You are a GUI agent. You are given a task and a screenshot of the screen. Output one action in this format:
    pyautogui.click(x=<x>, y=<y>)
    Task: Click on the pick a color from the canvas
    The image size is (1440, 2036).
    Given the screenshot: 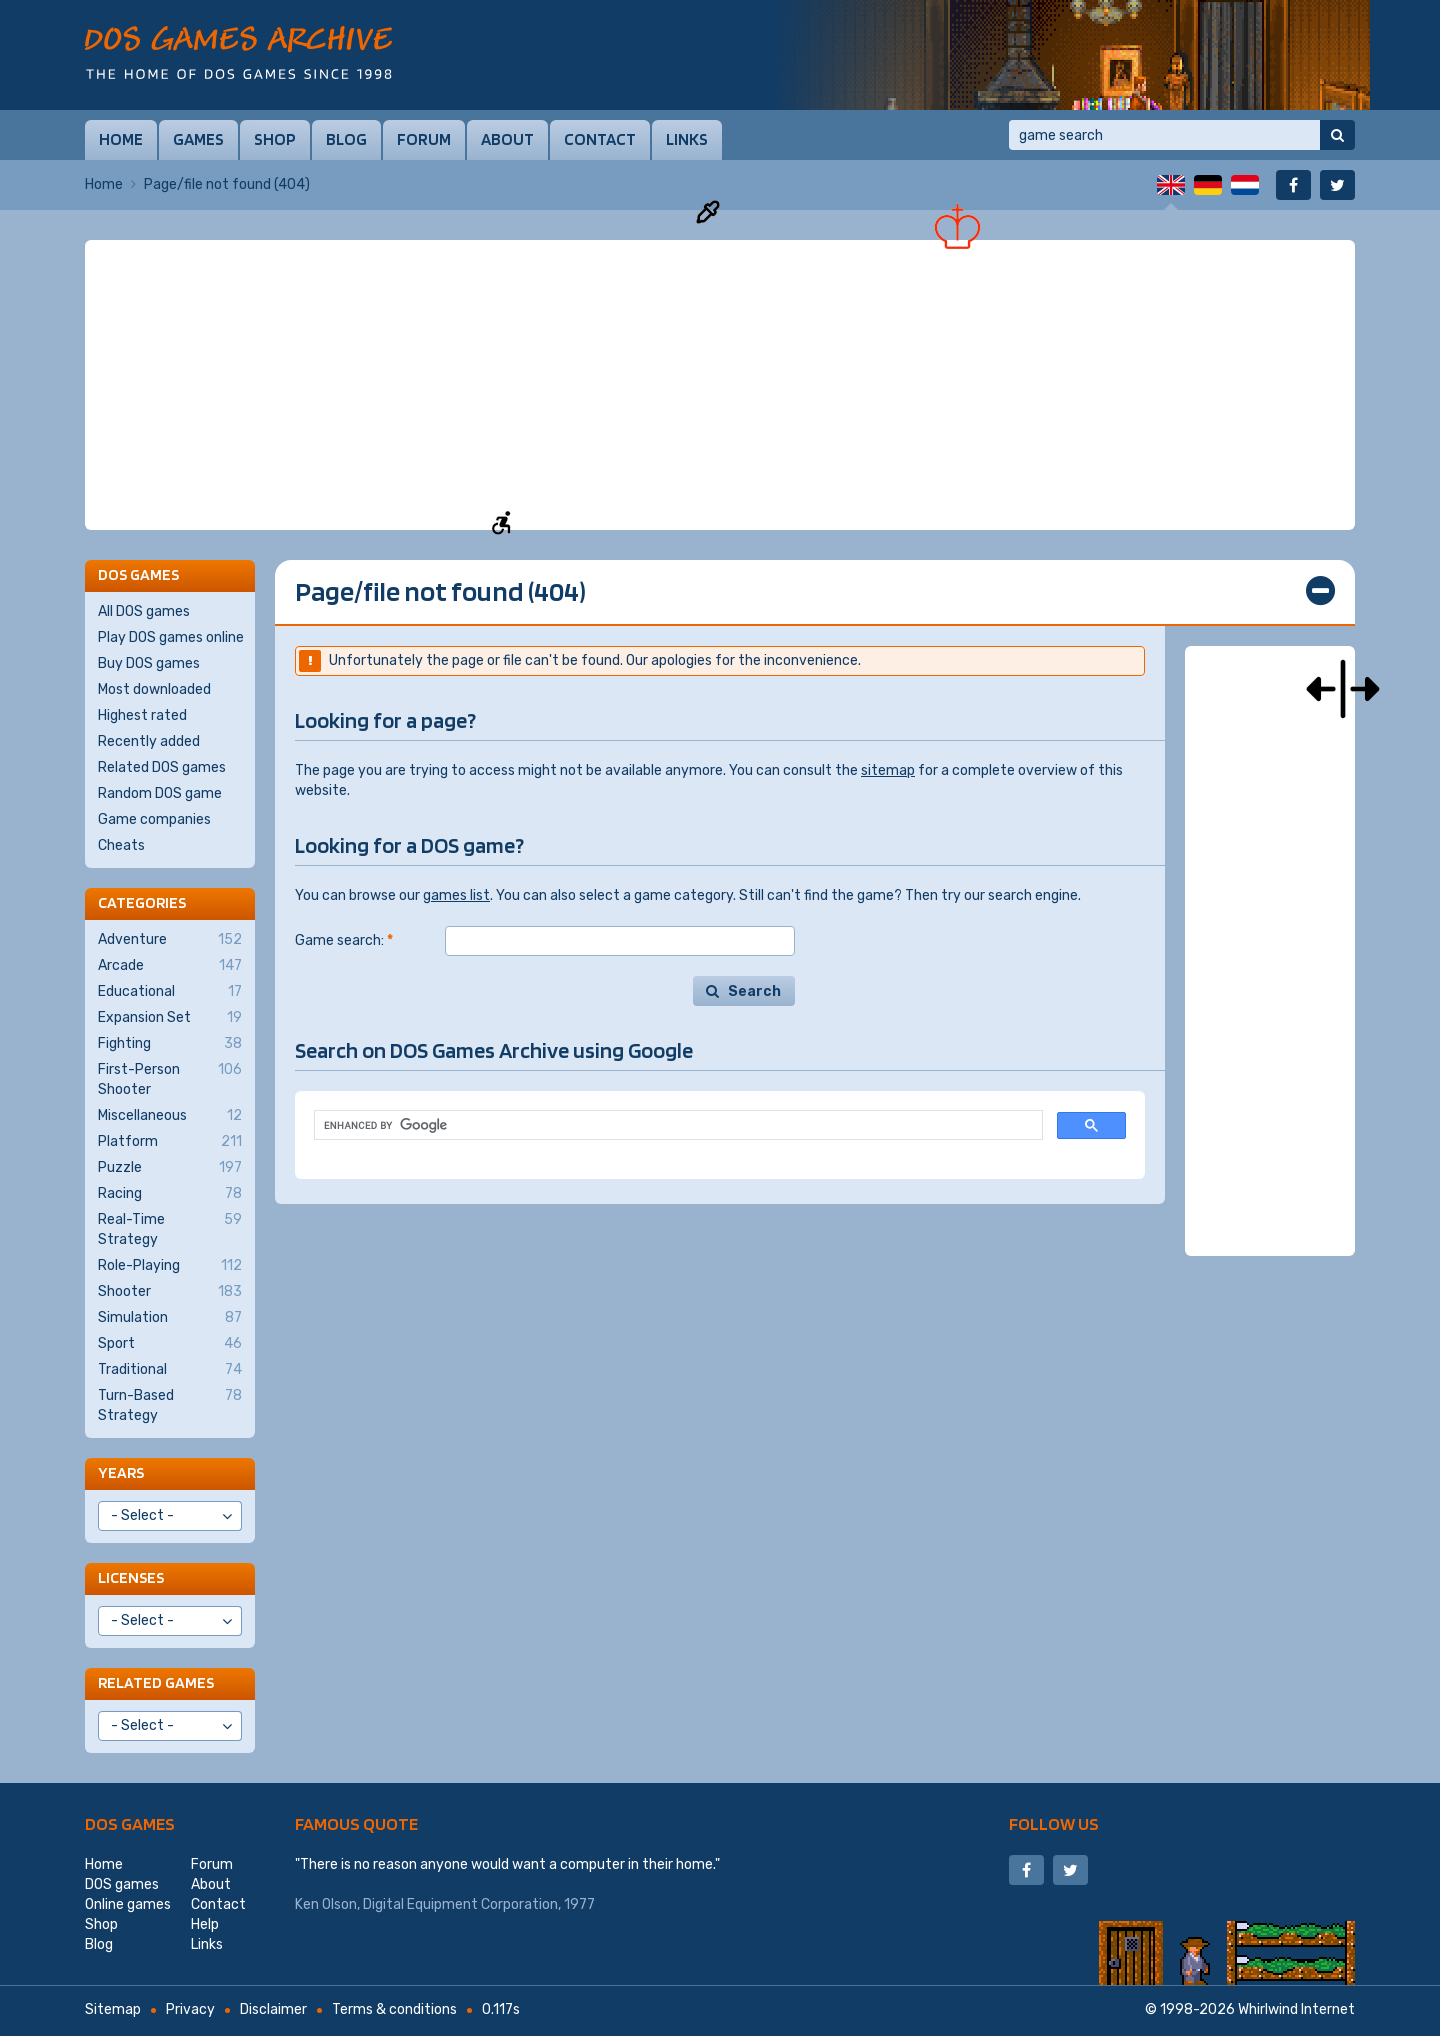 What is the action you would take?
    pyautogui.click(x=708, y=212)
    